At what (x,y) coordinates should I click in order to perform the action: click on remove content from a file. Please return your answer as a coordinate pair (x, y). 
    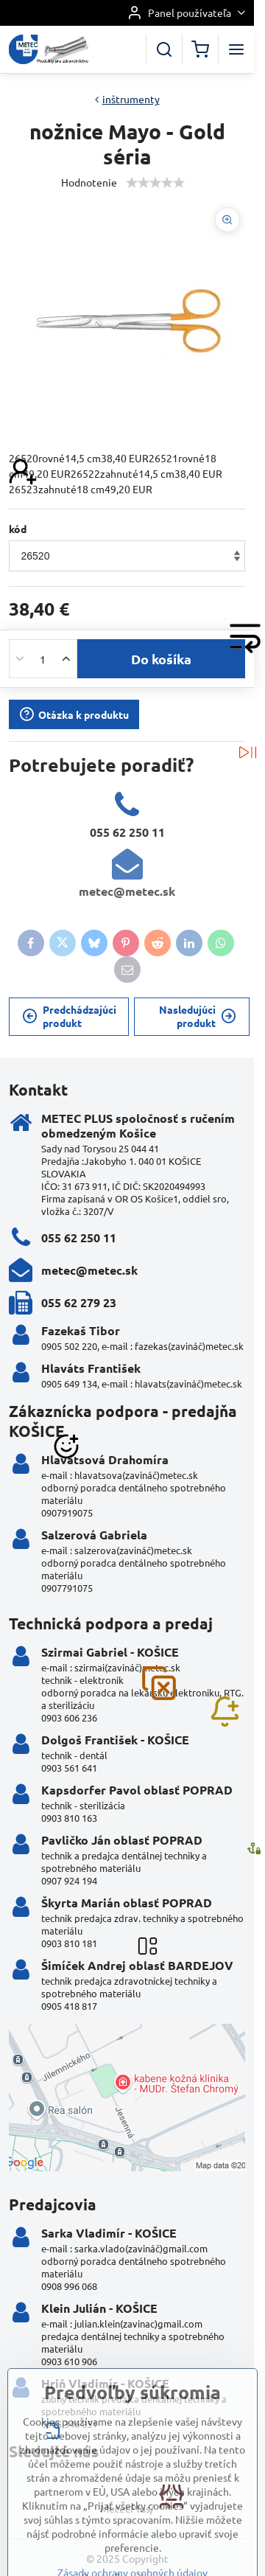
    Looking at the image, I should click on (53, 2431).